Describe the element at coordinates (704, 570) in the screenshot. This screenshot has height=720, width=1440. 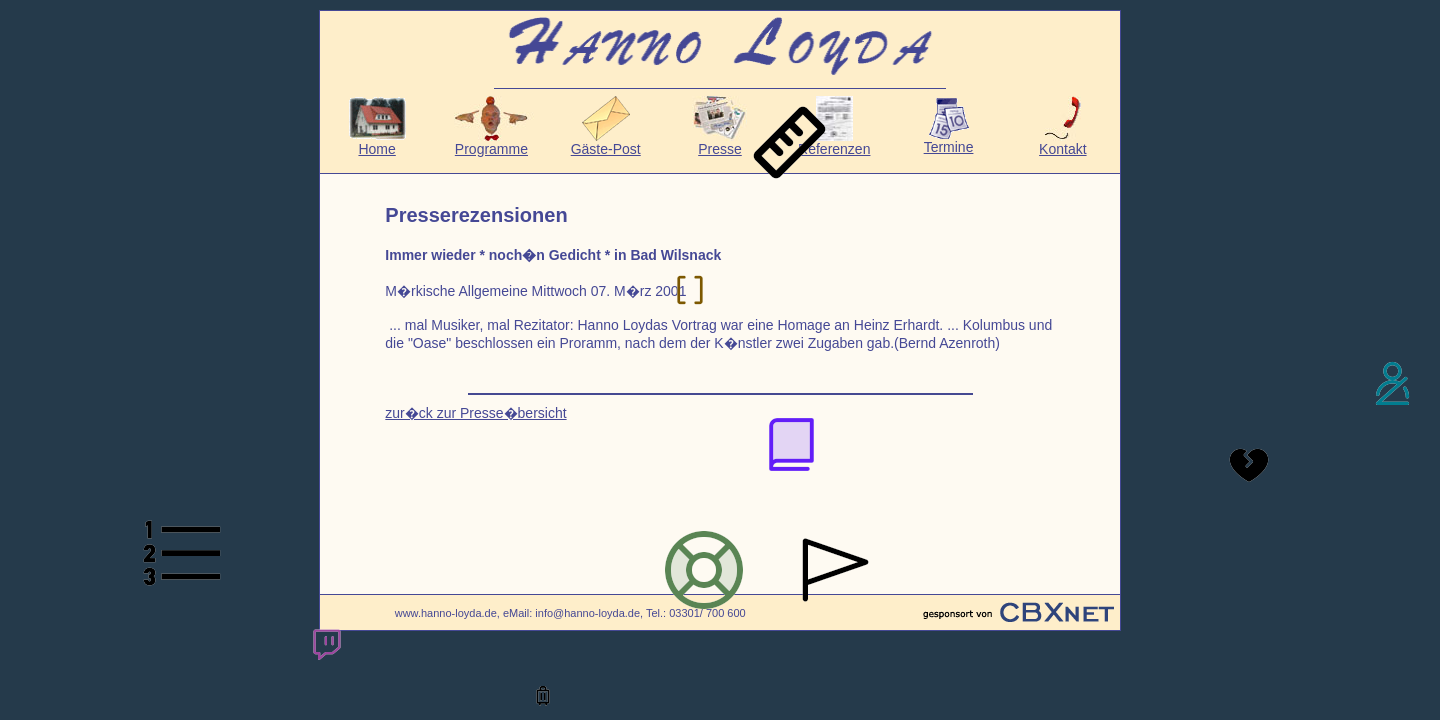
I see `access help or support center` at that location.